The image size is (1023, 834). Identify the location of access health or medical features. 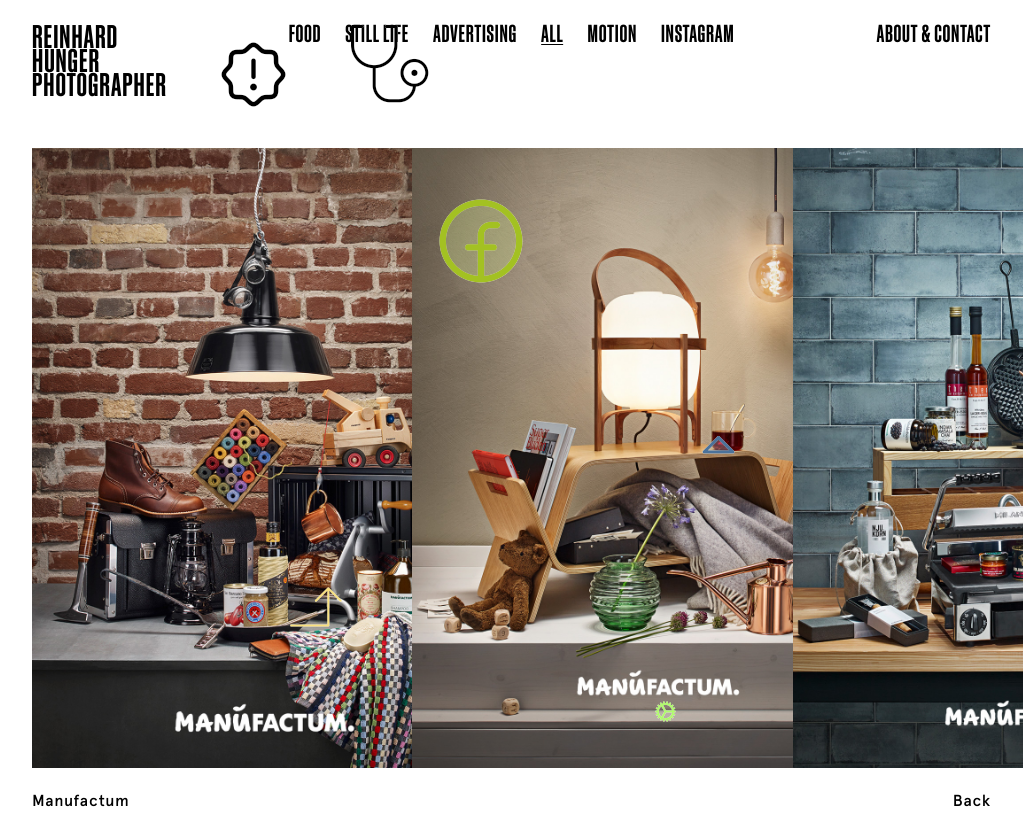
(383, 60).